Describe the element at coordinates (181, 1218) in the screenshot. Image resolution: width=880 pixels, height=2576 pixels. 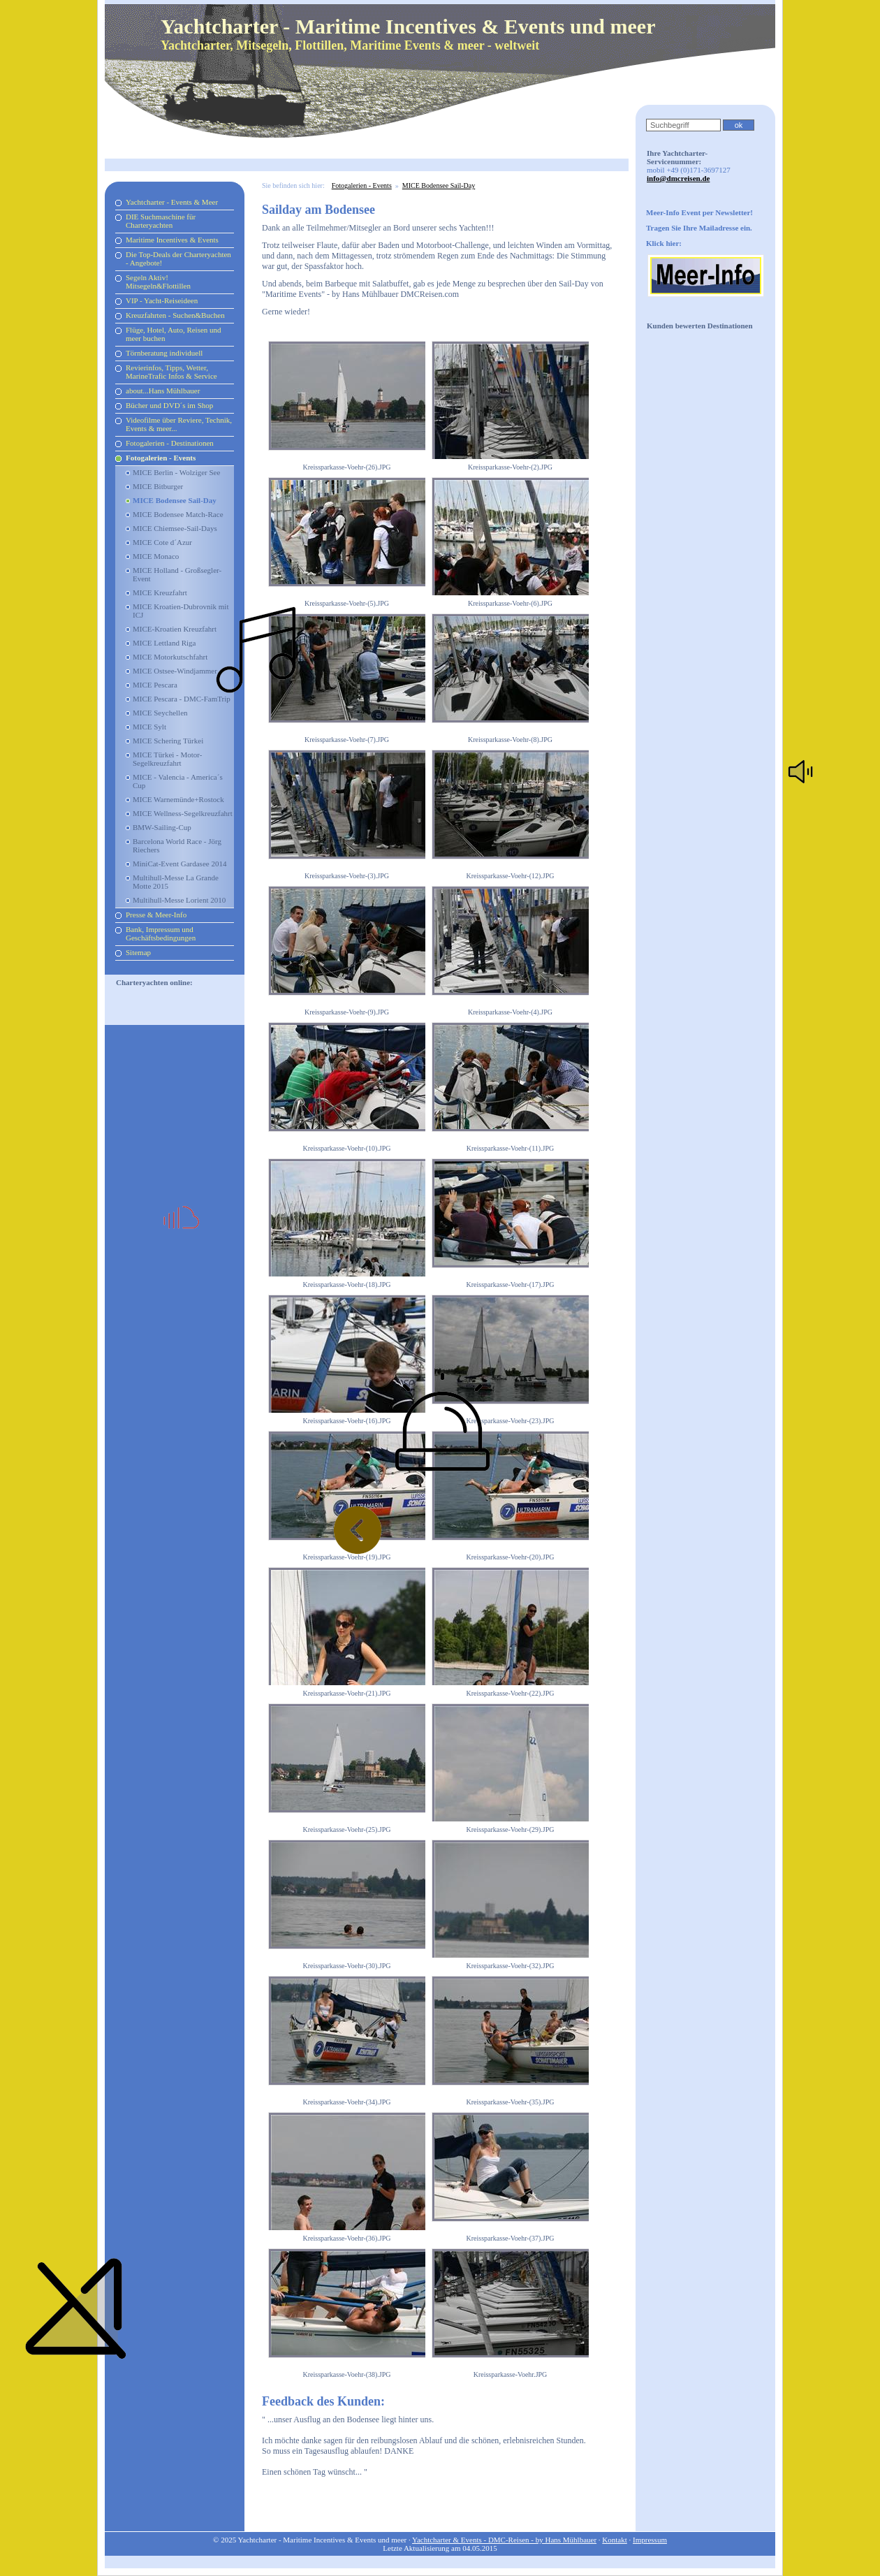
I see `open soundcloud app` at that location.